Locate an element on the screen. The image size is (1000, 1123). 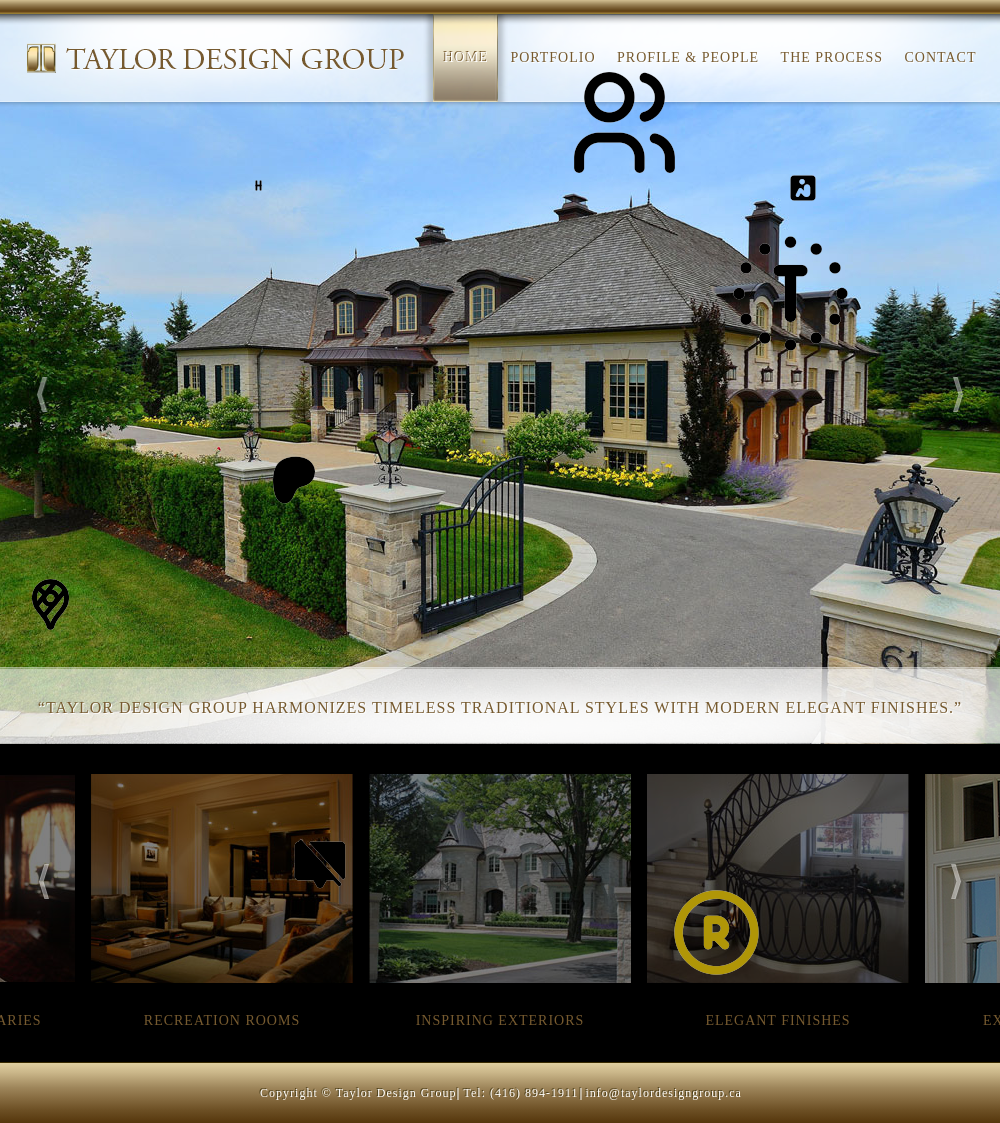
indicates a registered trademark is located at coordinates (716, 932).